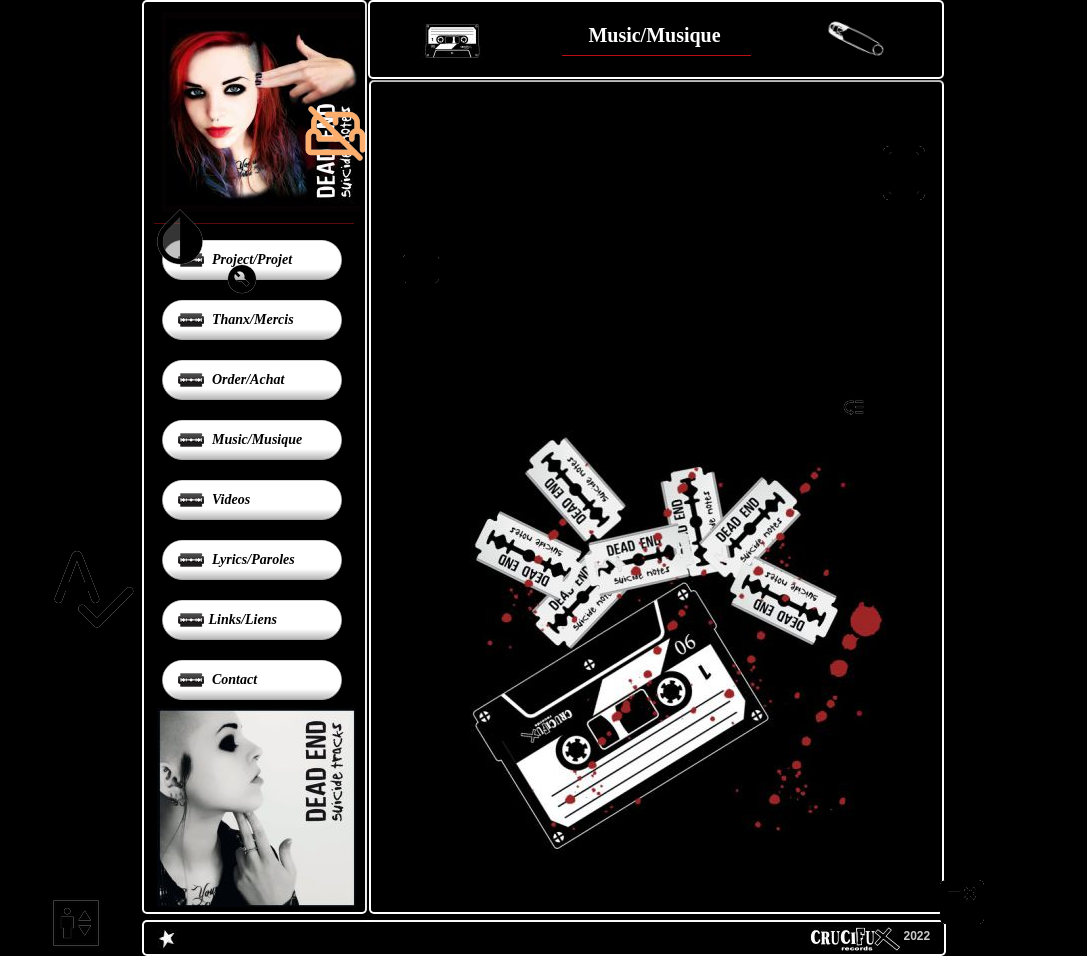 The image size is (1087, 956). I want to click on crop image to portrait orientation, so click(904, 173).